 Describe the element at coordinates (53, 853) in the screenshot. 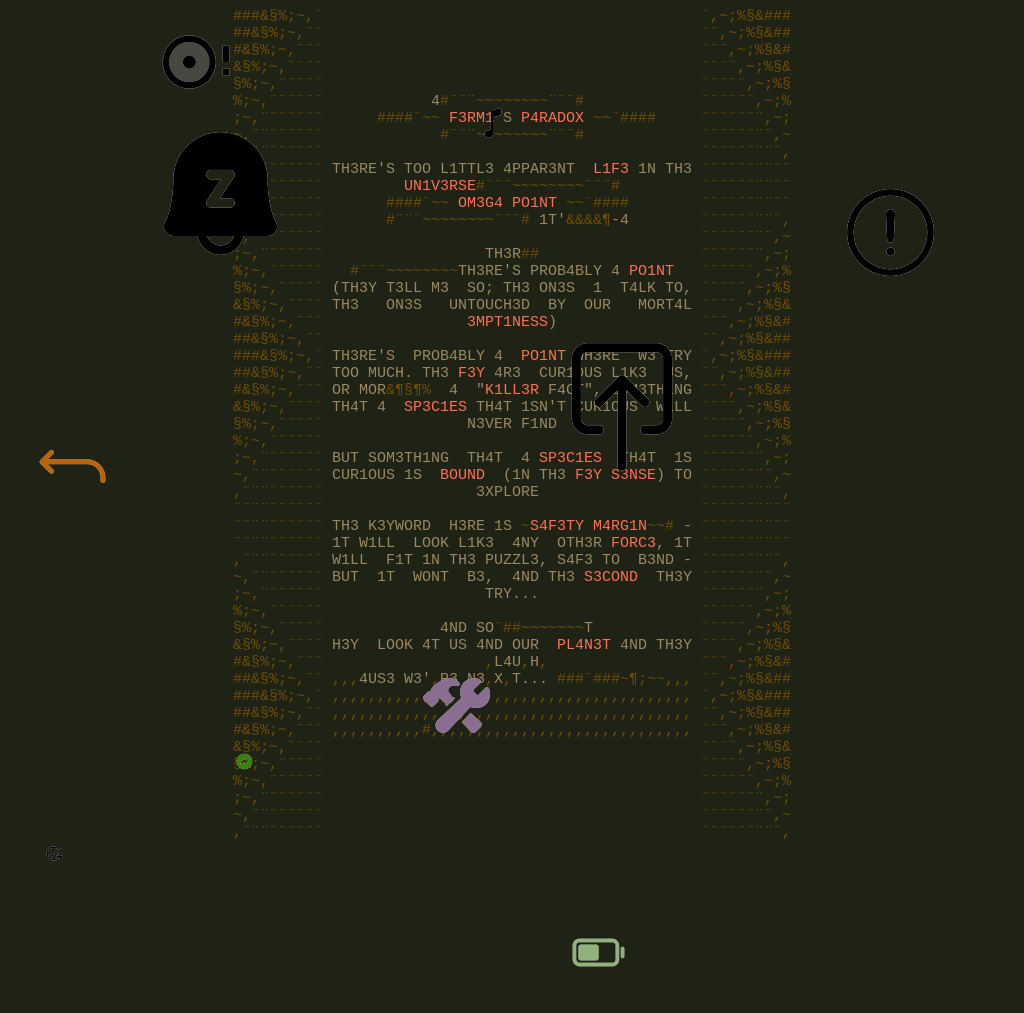

I see `add a new task to your list` at that location.